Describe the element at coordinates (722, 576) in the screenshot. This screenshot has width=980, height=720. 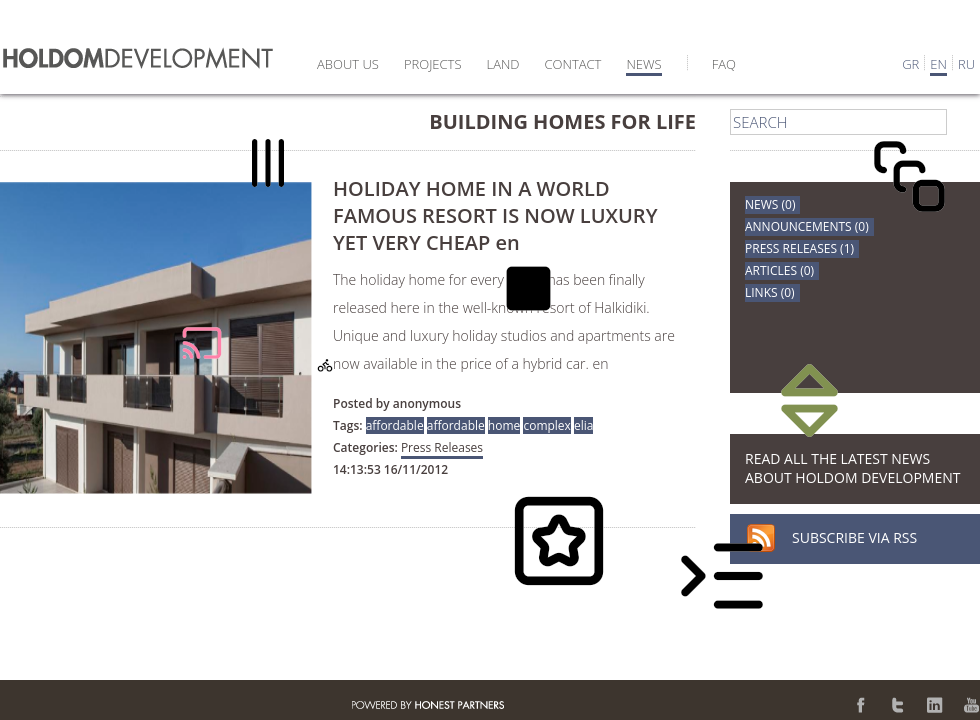
I see `increase list indentation` at that location.